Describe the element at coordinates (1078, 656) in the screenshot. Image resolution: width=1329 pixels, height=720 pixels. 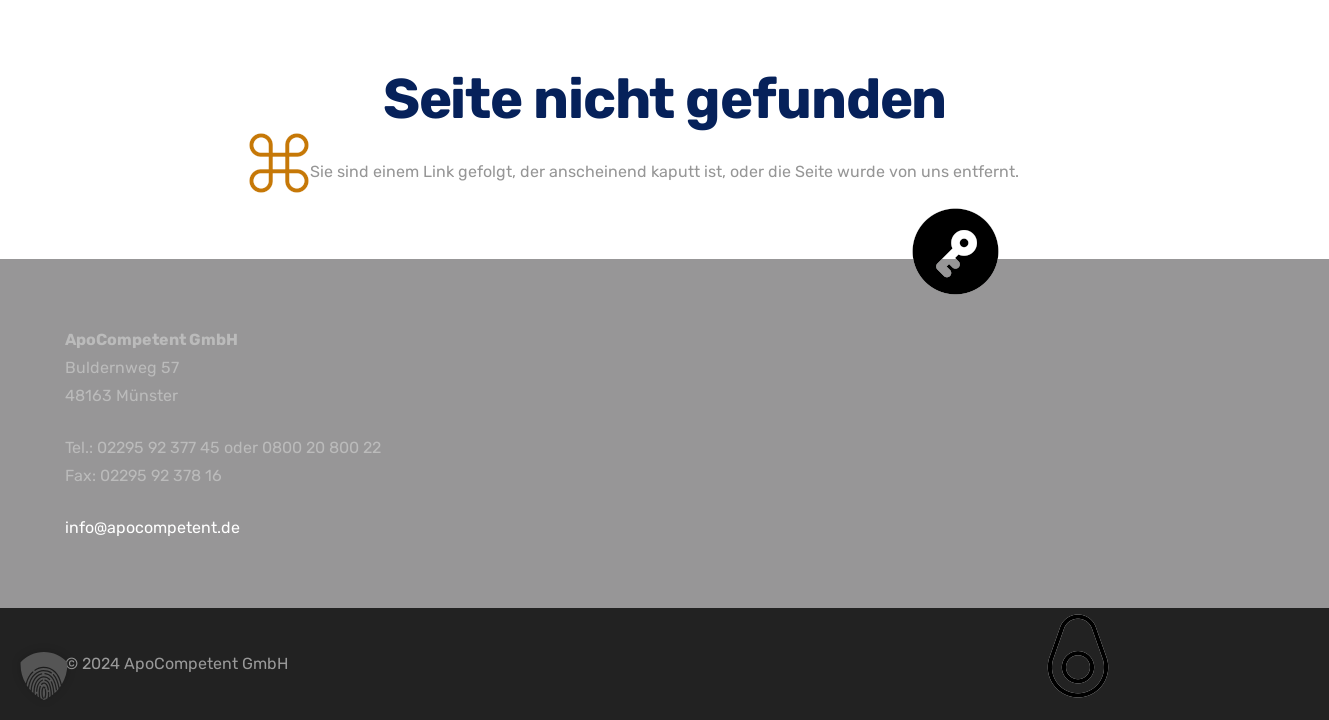
I see `browse healthy food or recipe options` at that location.